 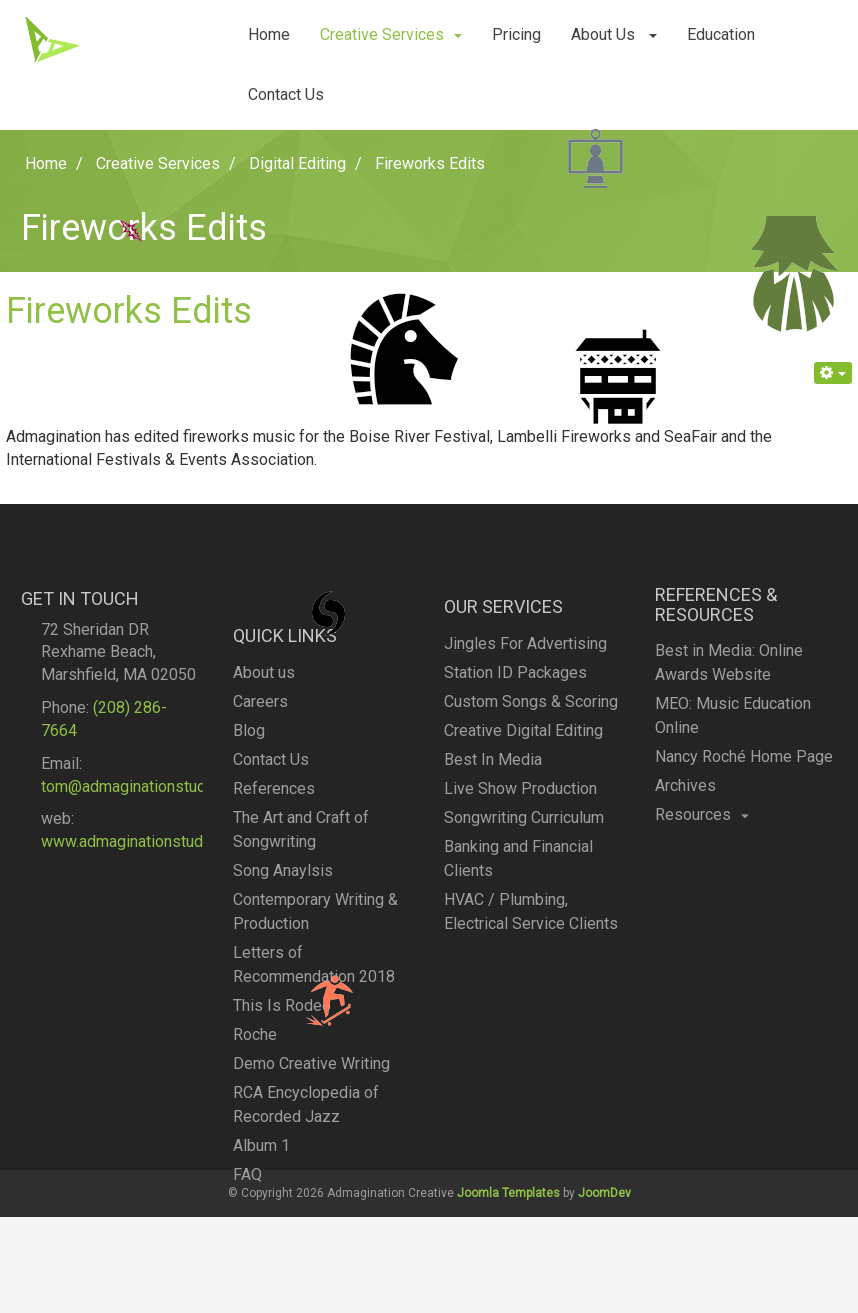 What do you see at coordinates (405, 349) in the screenshot?
I see `select the knight piece in a chess game` at bounding box center [405, 349].